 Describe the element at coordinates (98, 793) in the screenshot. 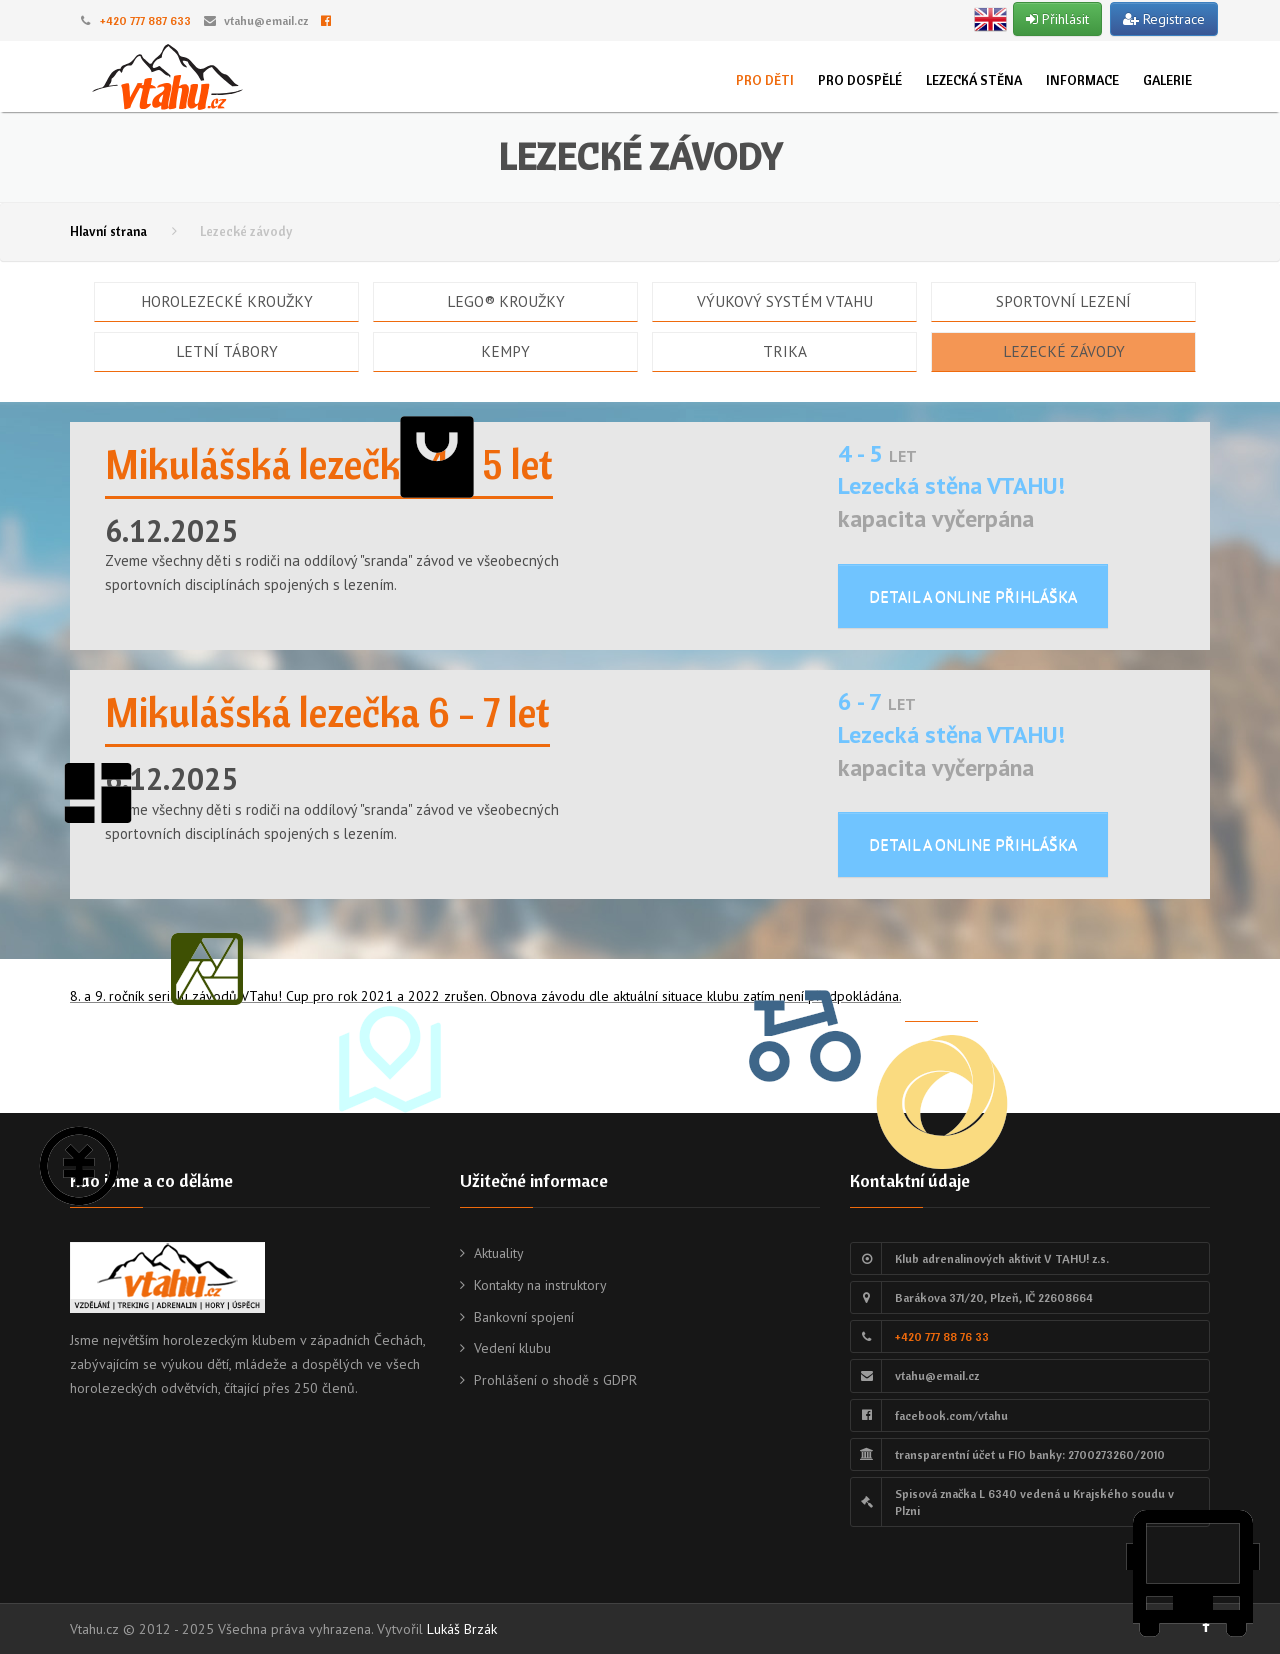

I see `switch to masonry grid view` at that location.